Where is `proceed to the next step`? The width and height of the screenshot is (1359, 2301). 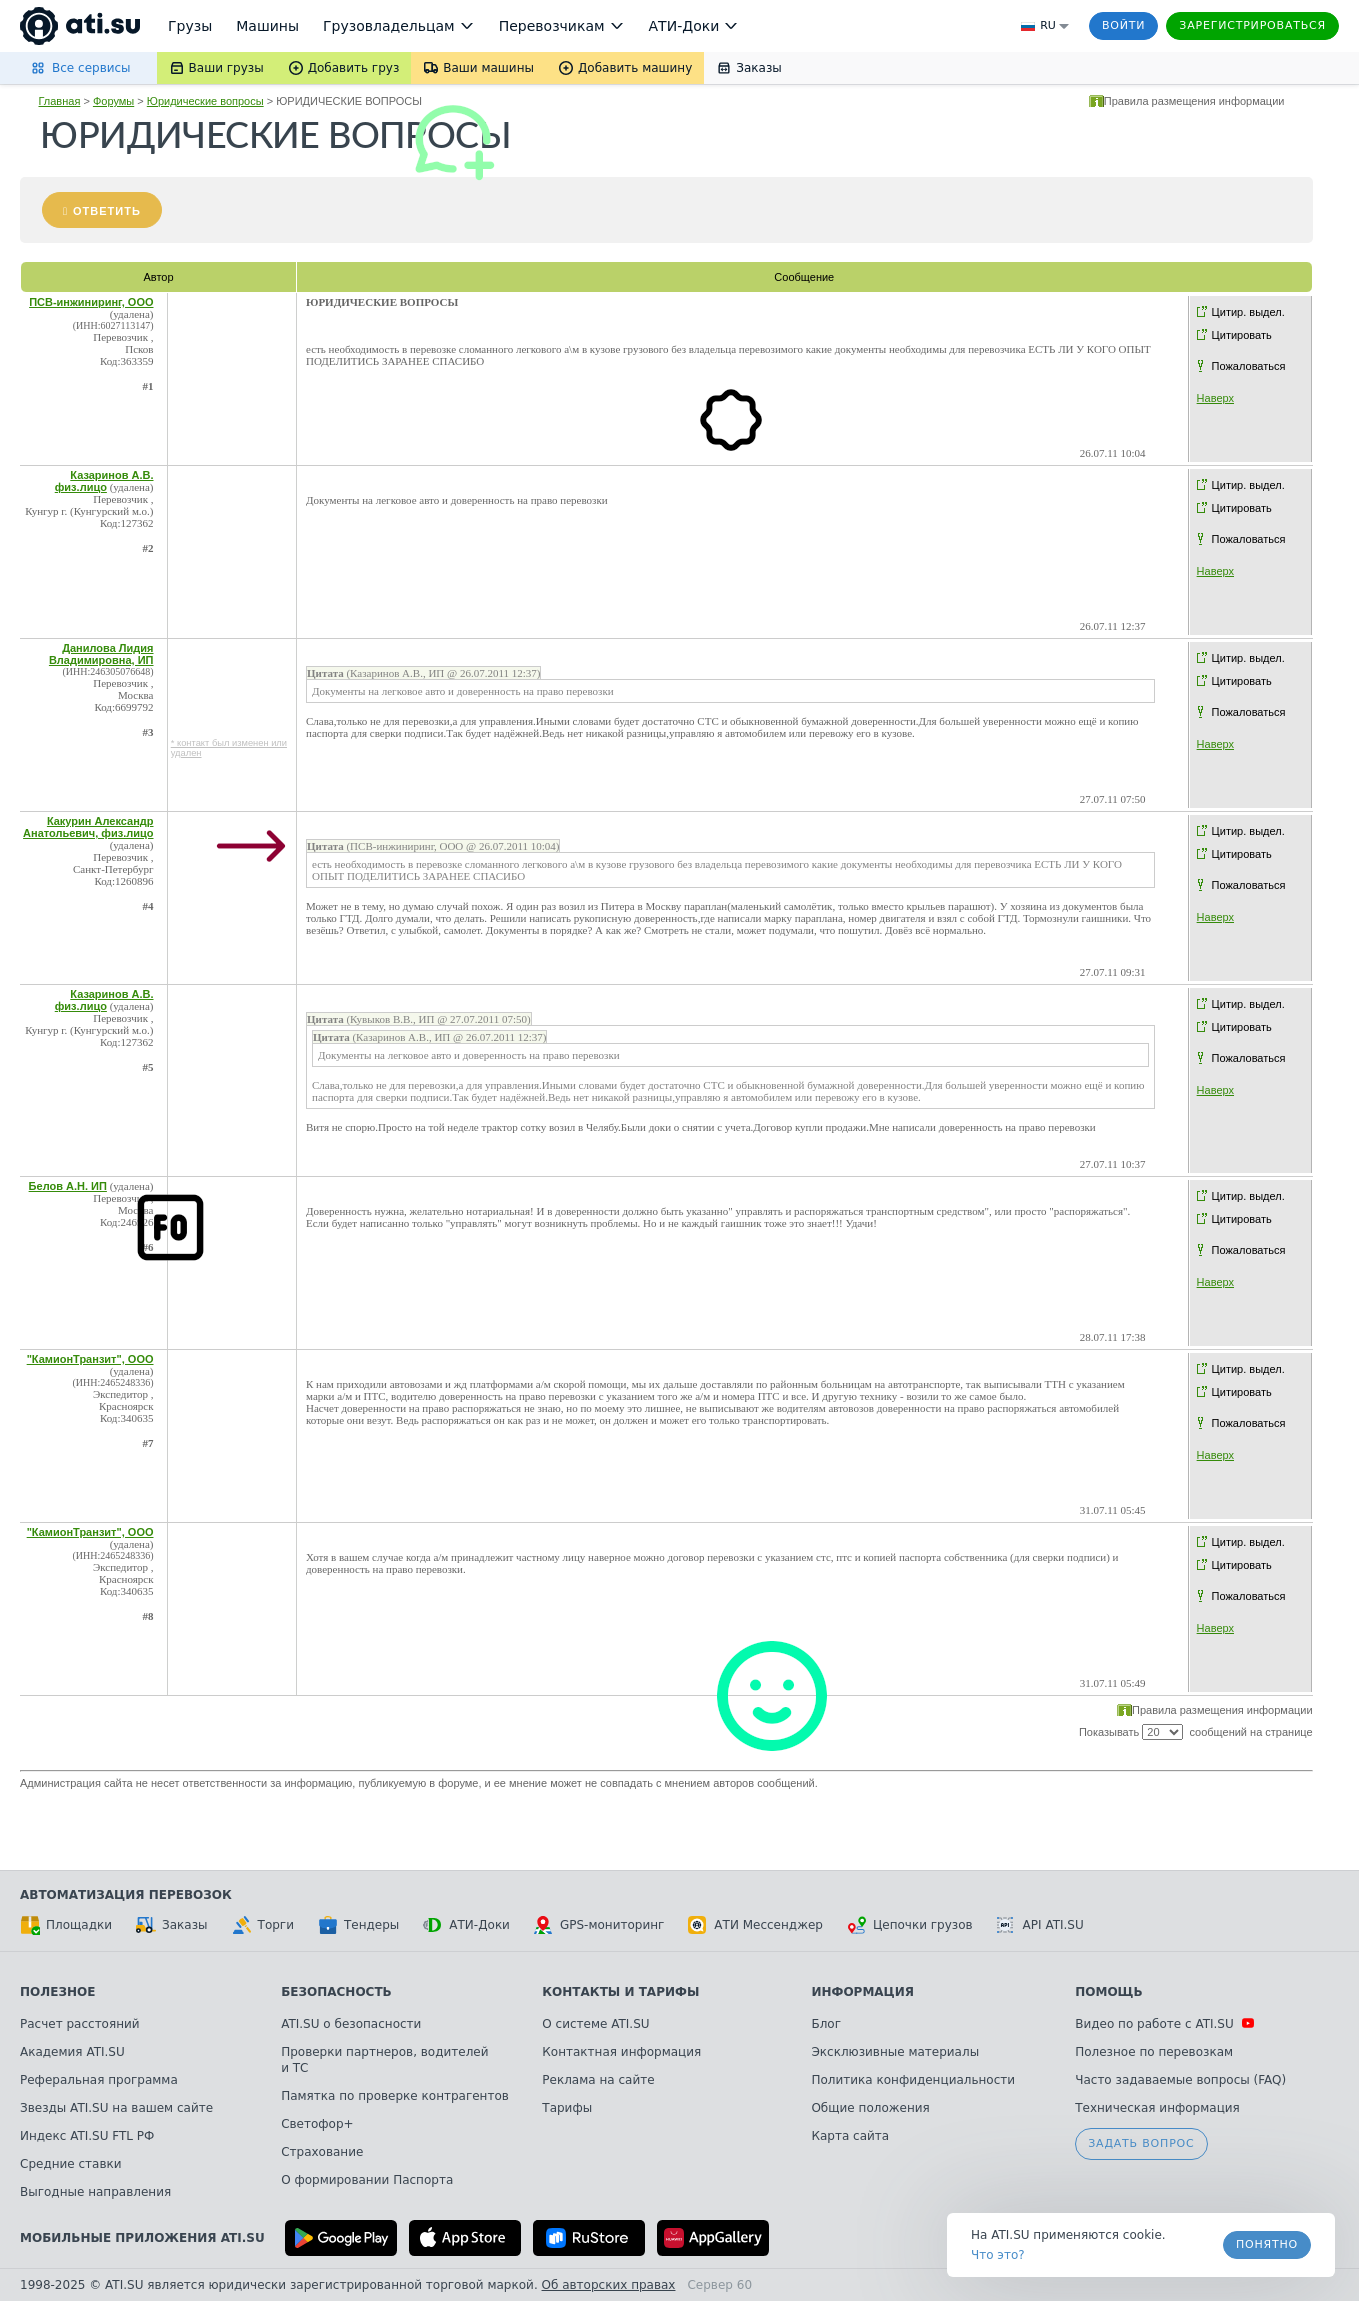 proceed to the next step is located at coordinates (251, 846).